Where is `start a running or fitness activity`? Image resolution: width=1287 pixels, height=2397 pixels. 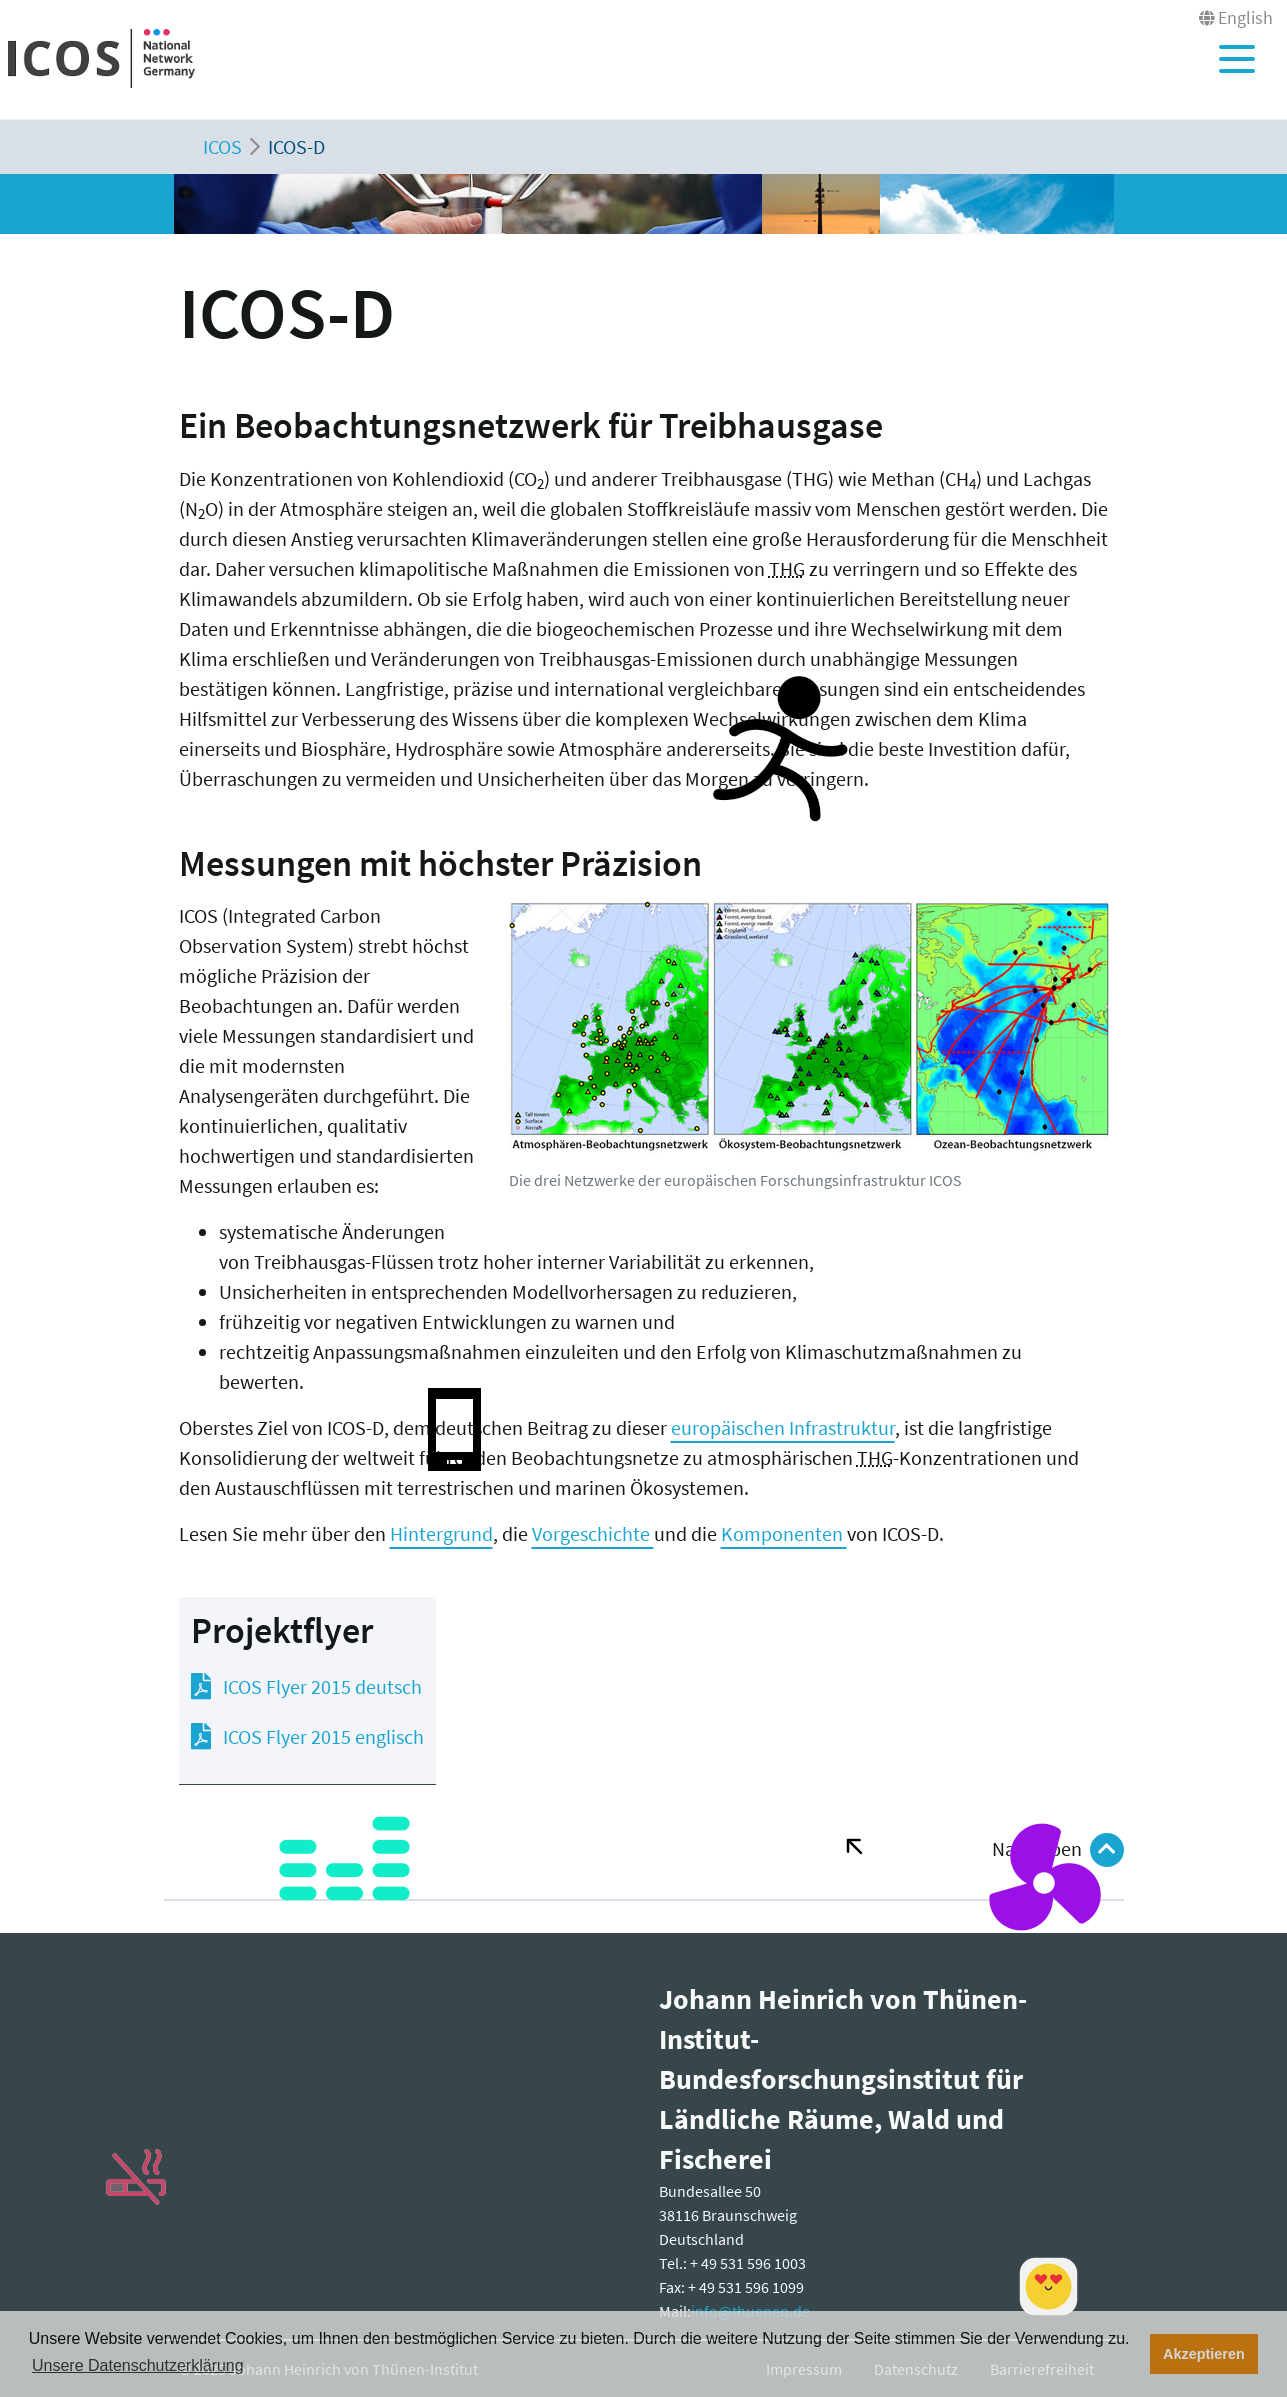 start a running or fitness activity is located at coordinates (783, 746).